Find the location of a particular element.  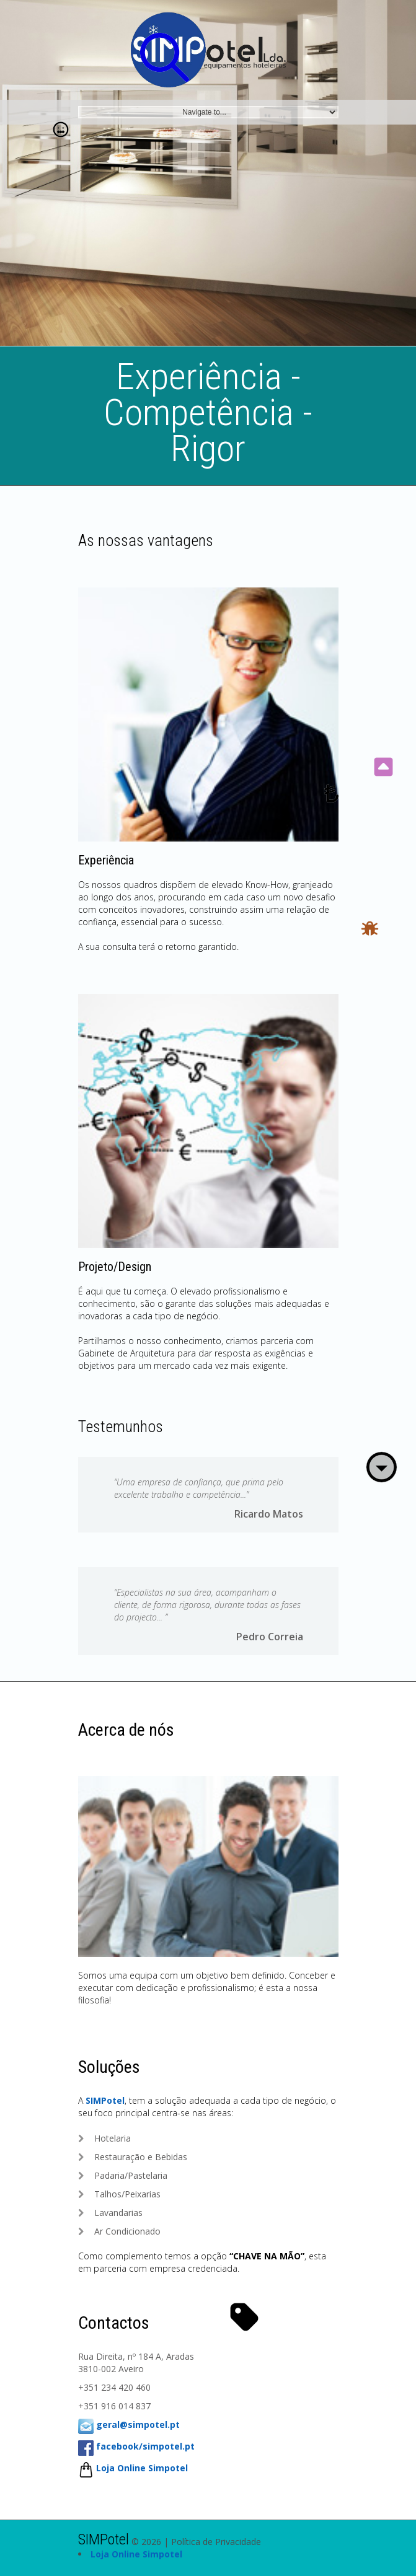

indicates price or payment in turkish lira is located at coordinates (330, 793).